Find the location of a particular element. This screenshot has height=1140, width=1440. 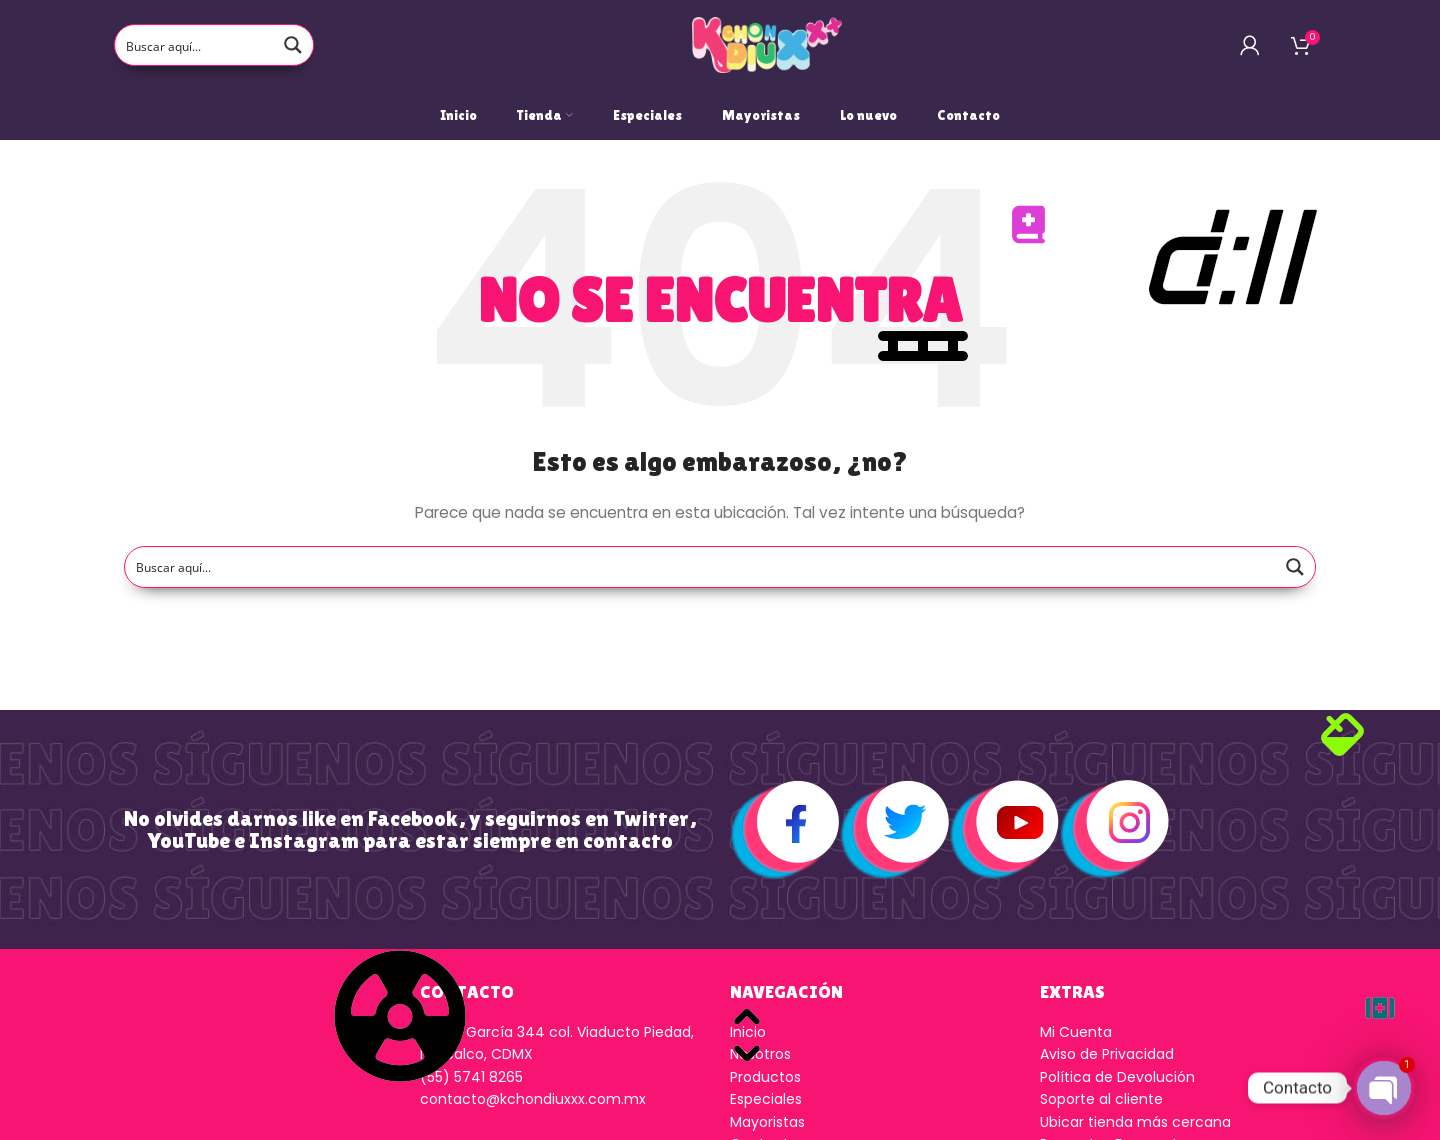

indicates radioactive or hazardous material warning is located at coordinates (400, 1016).